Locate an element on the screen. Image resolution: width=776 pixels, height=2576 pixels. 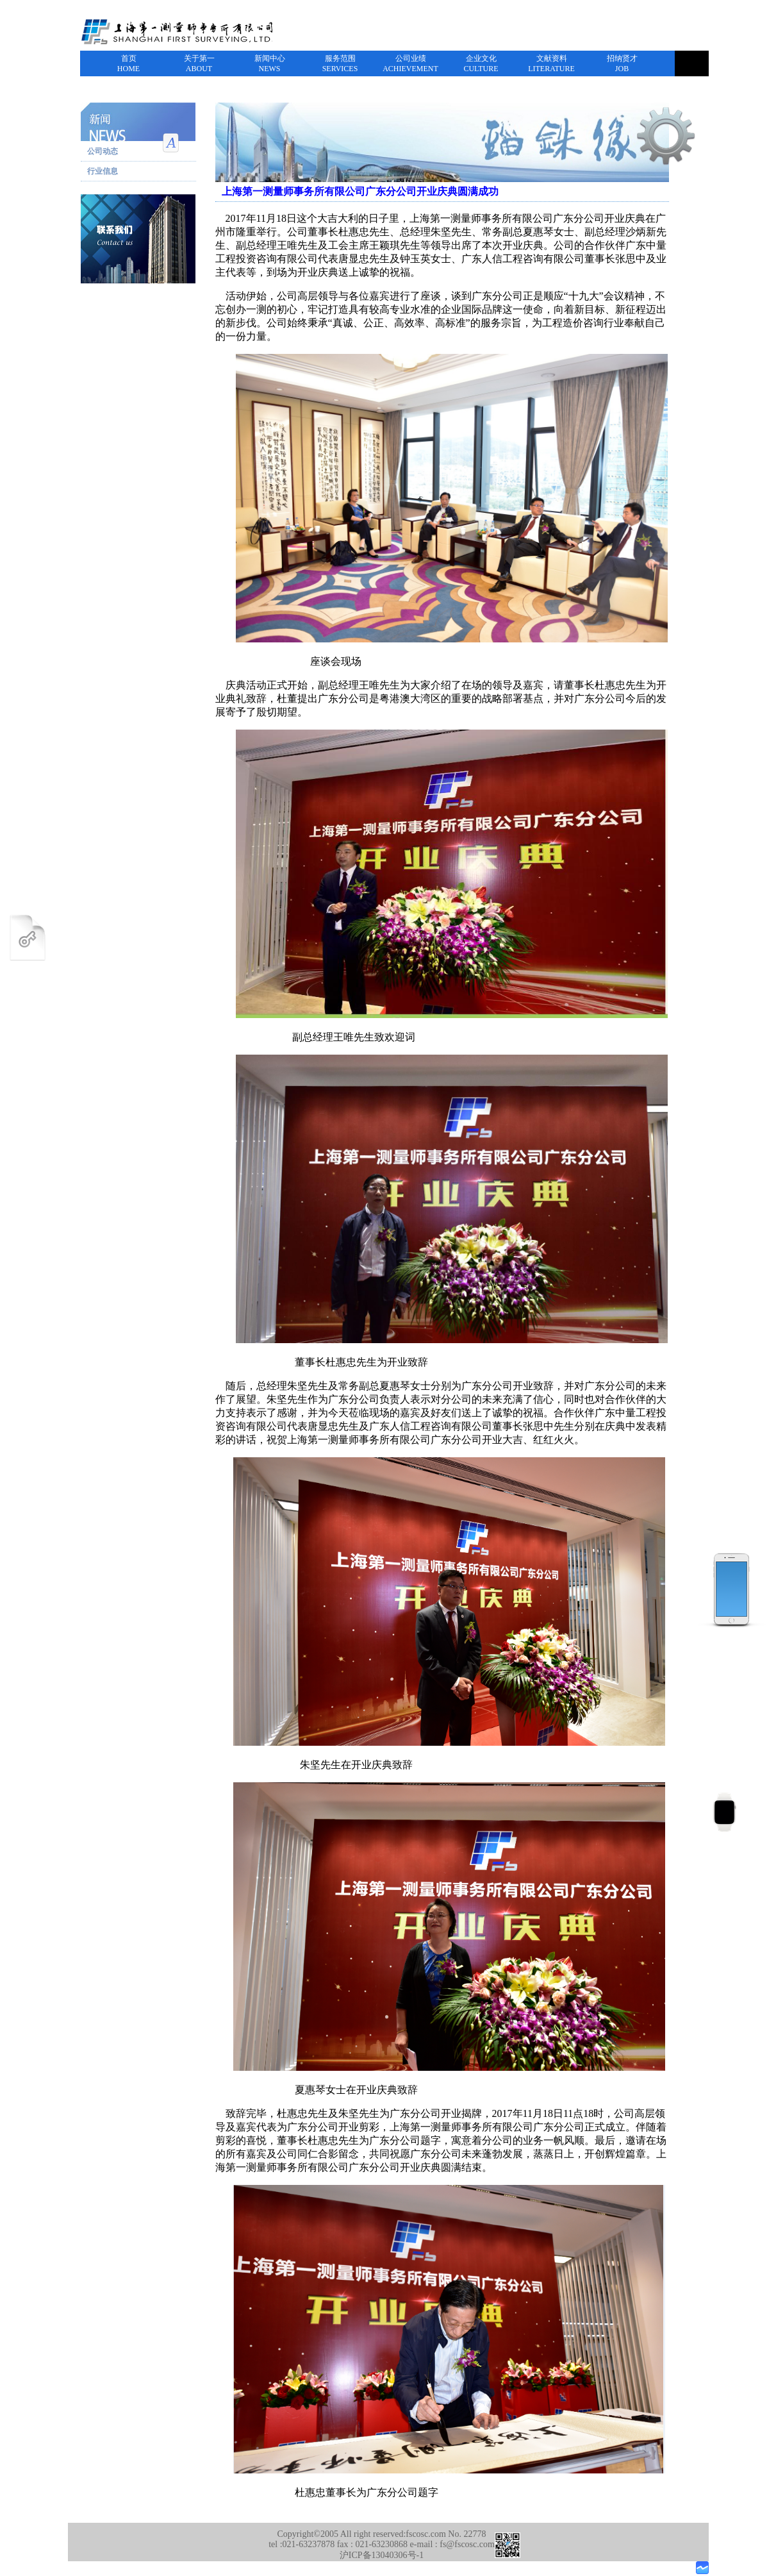
access advanced settings is located at coordinates (666, 136).